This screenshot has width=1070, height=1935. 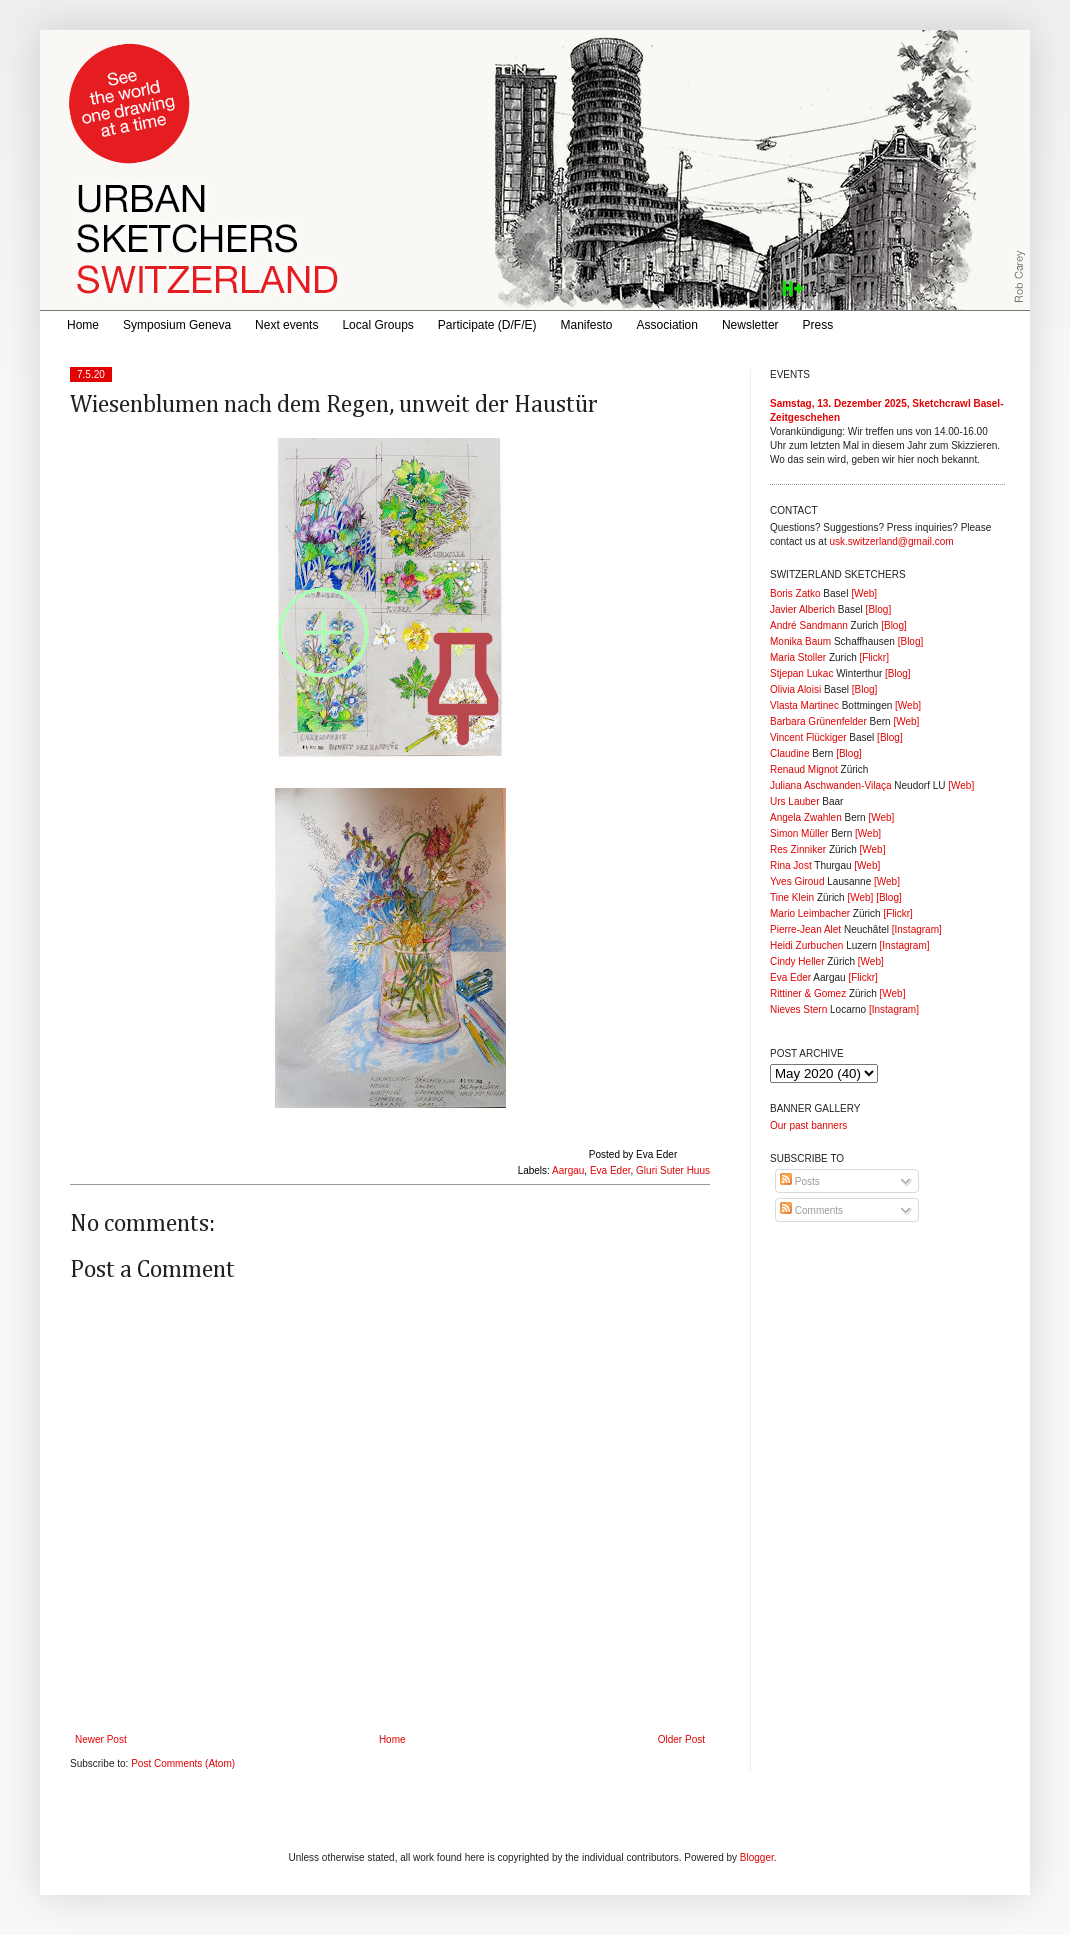 I want to click on indicates H+ (HSPA+) mobile network connection, so click(x=792, y=288).